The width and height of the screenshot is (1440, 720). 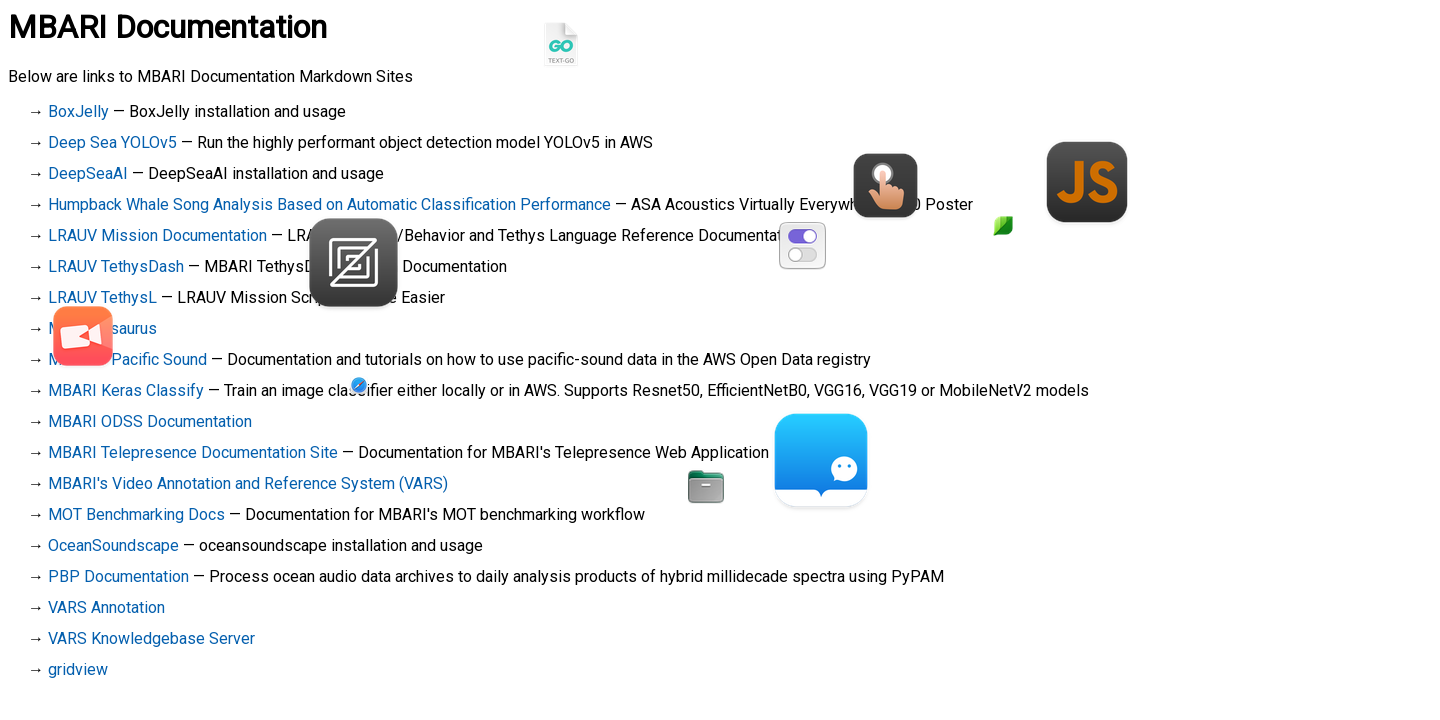 What do you see at coordinates (83, 336) in the screenshot?
I see `open the screen recorder app` at bounding box center [83, 336].